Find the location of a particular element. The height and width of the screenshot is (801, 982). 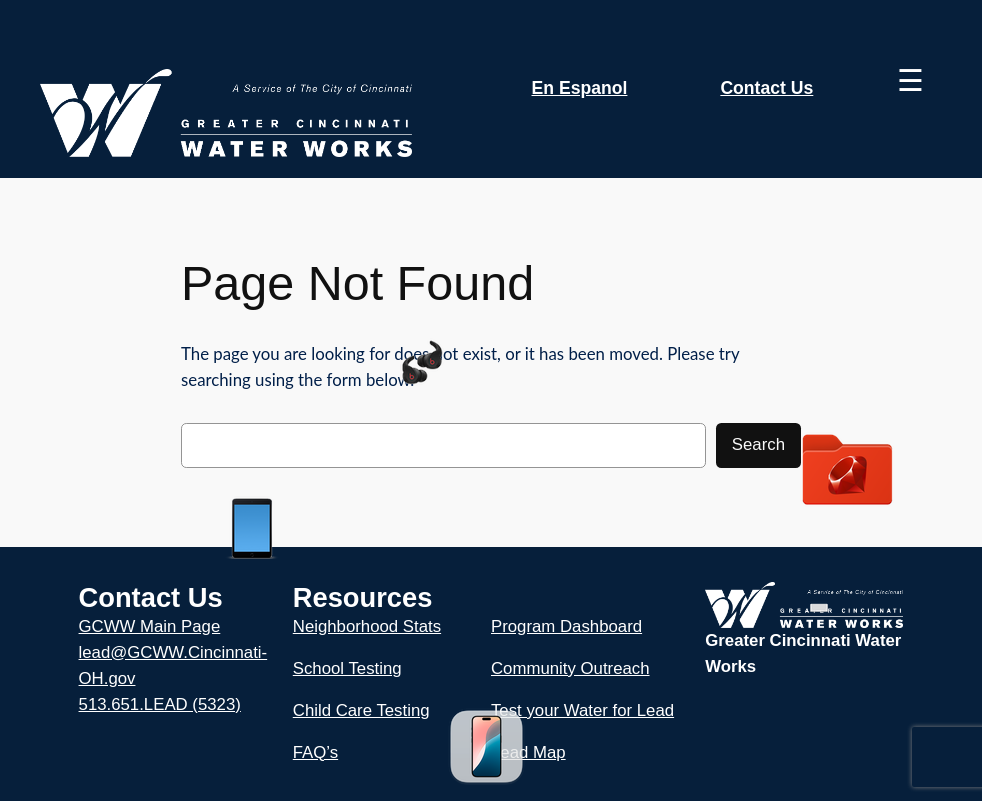

connect an external keyboard is located at coordinates (819, 608).